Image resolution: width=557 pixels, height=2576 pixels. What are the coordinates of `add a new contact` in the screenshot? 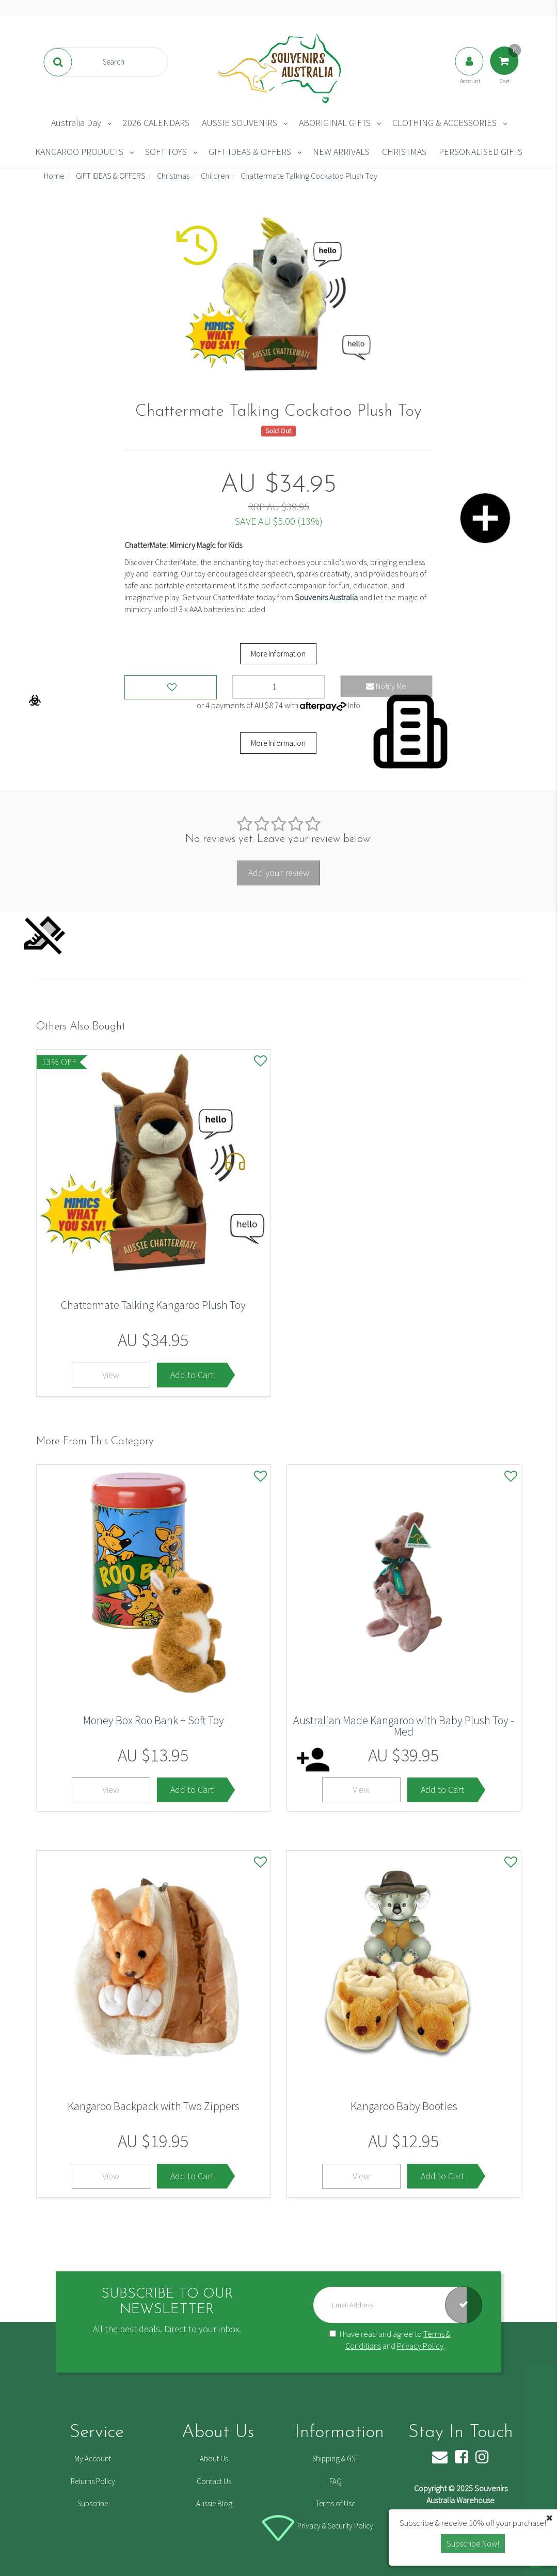 It's located at (313, 1759).